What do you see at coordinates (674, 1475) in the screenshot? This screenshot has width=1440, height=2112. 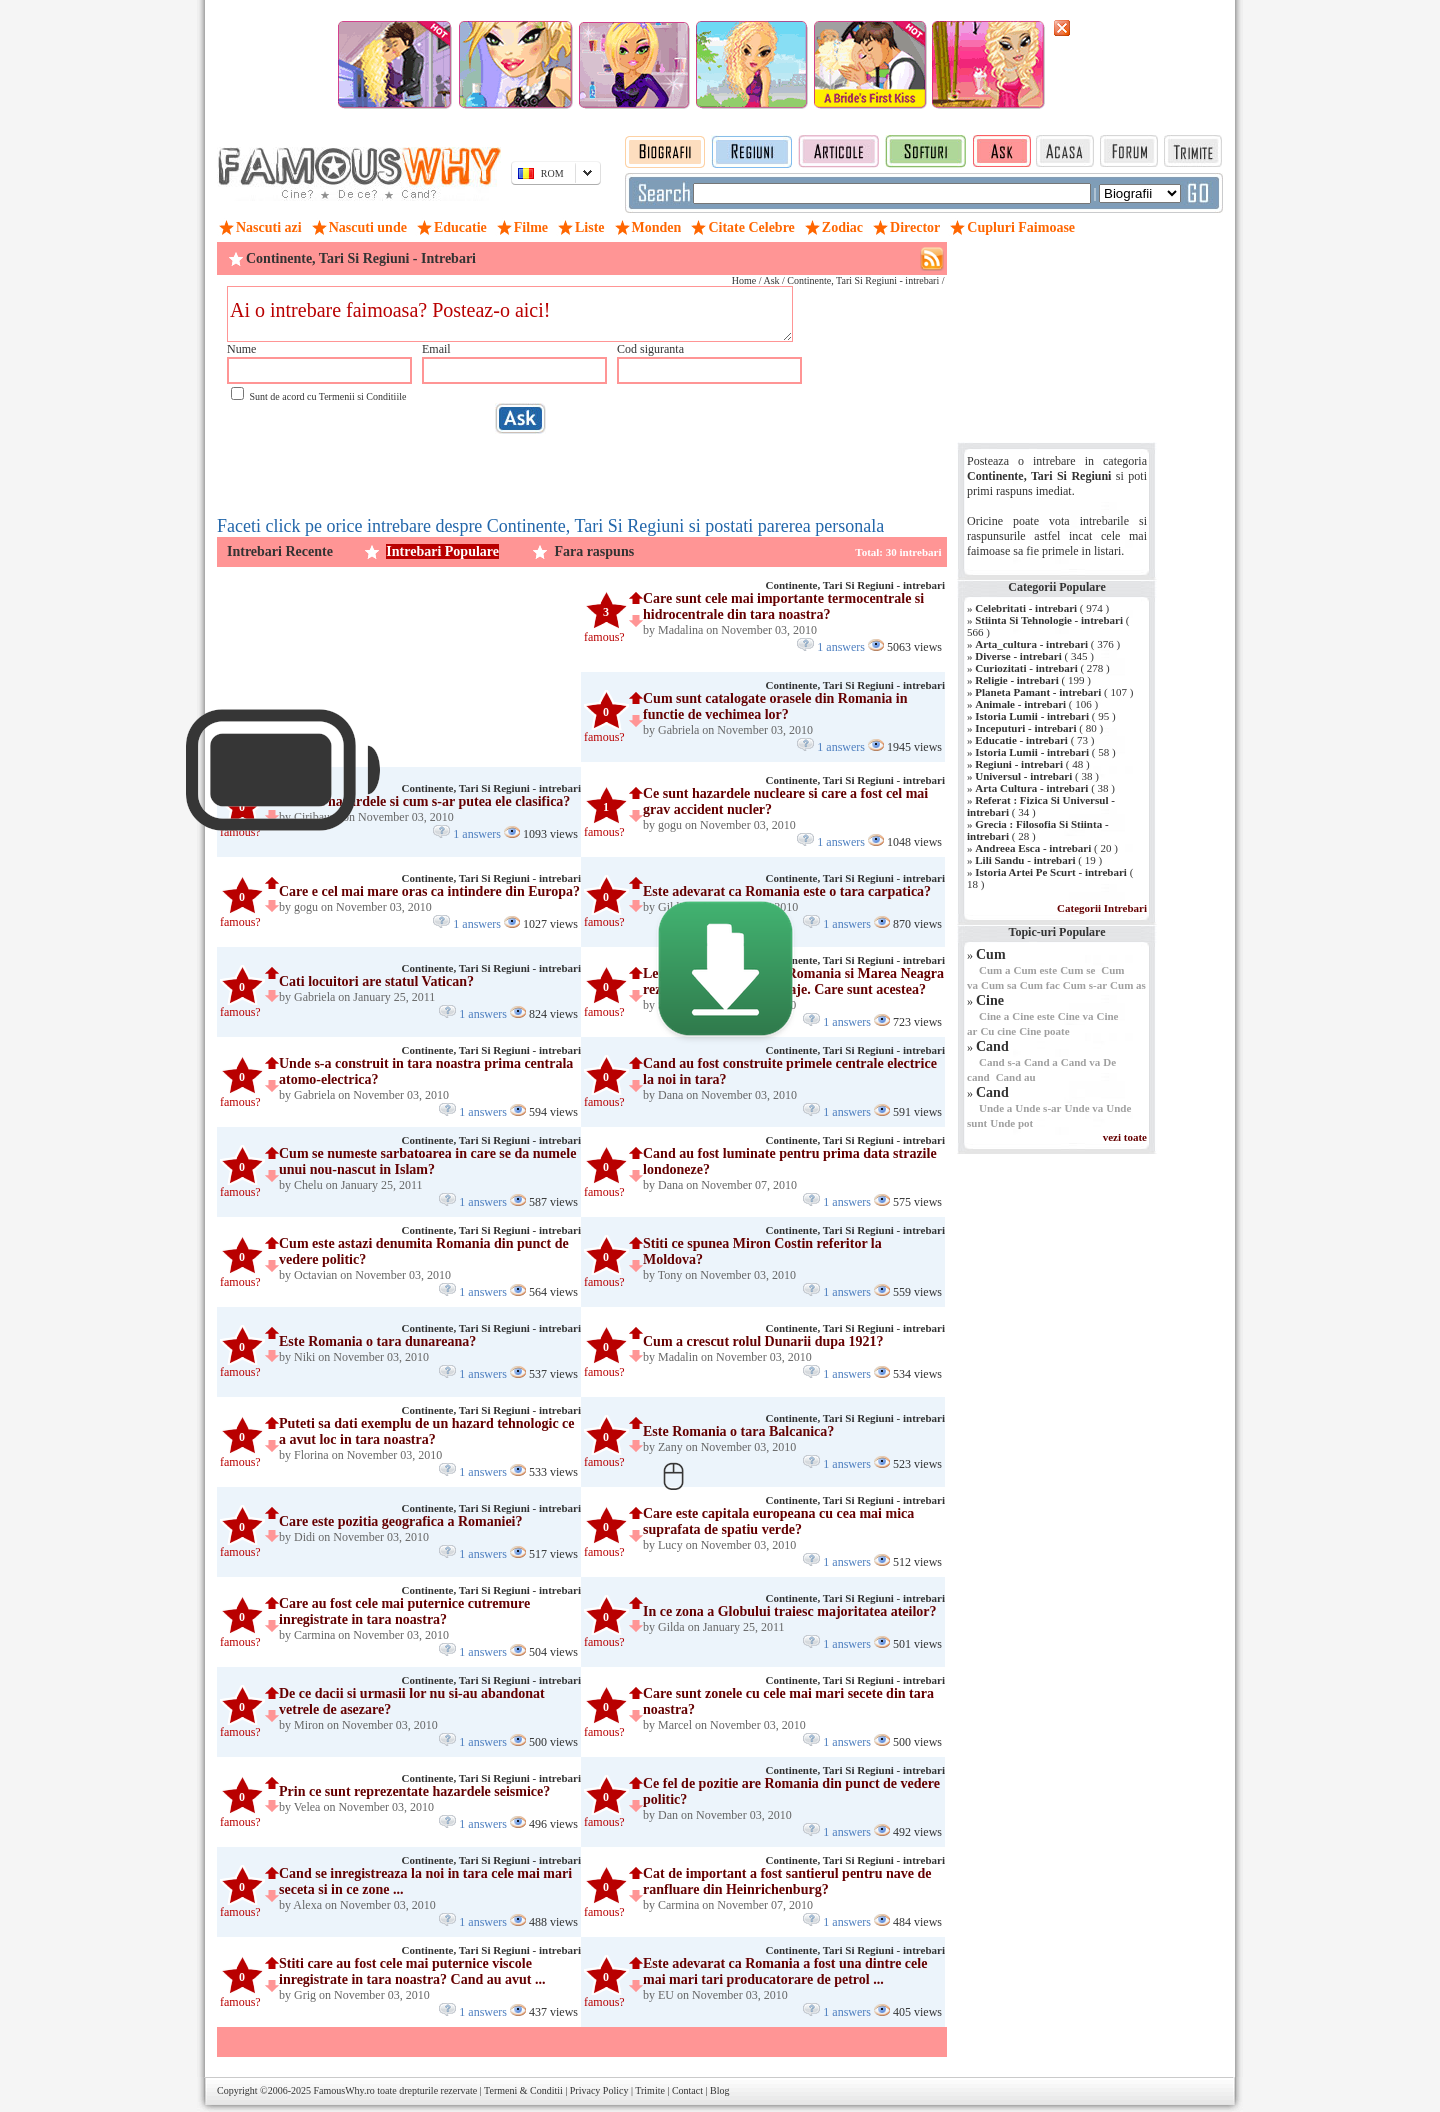 I see `mouse input device settings` at bounding box center [674, 1475].